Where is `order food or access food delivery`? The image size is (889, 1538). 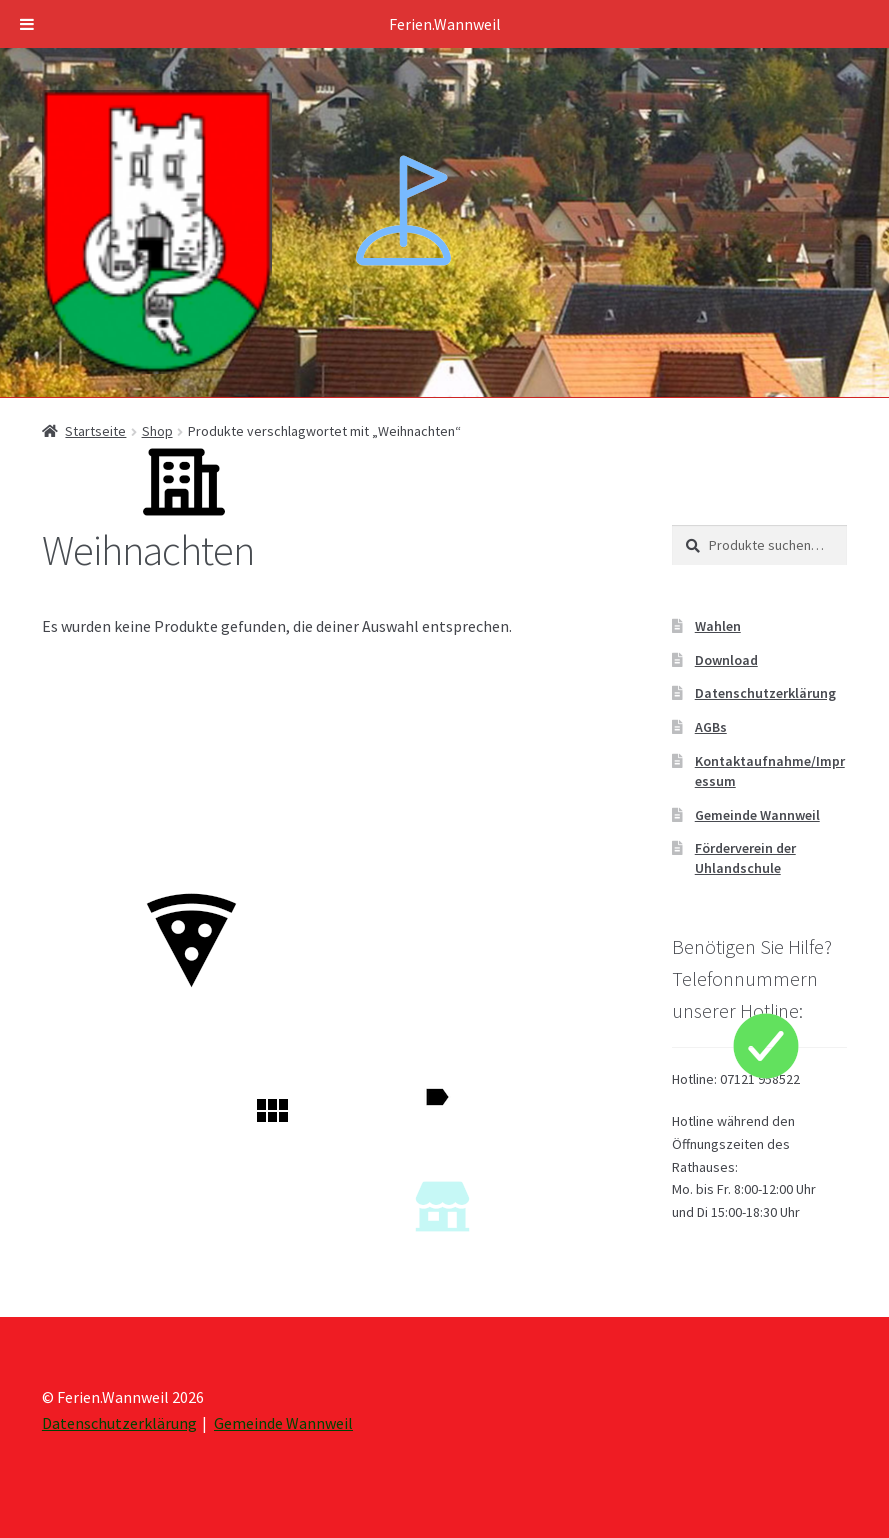
order food or access food delivery is located at coordinates (191, 940).